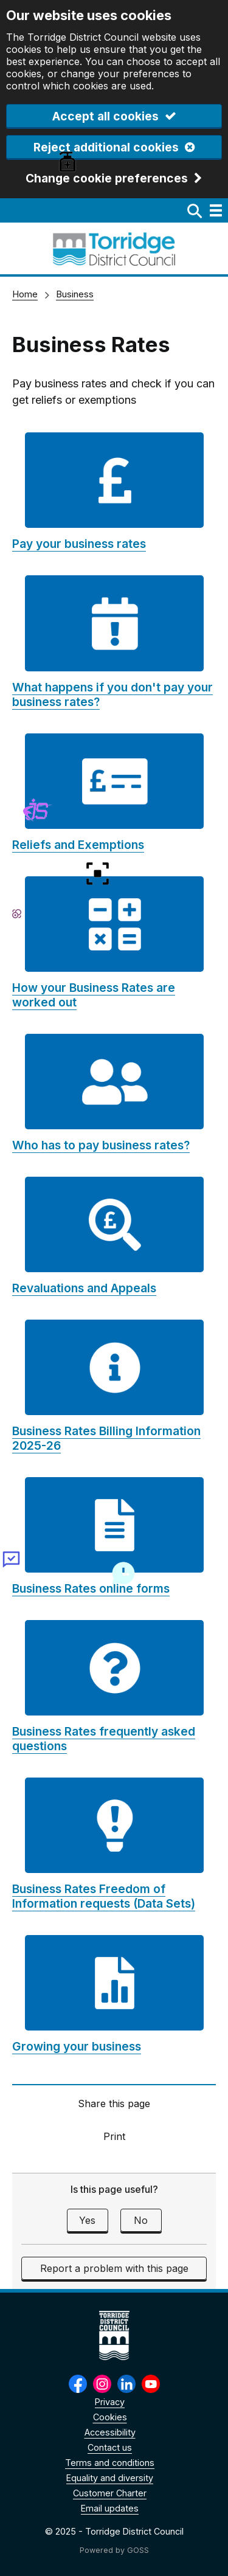  I want to click on message sent successfully, so click(11, 1559).